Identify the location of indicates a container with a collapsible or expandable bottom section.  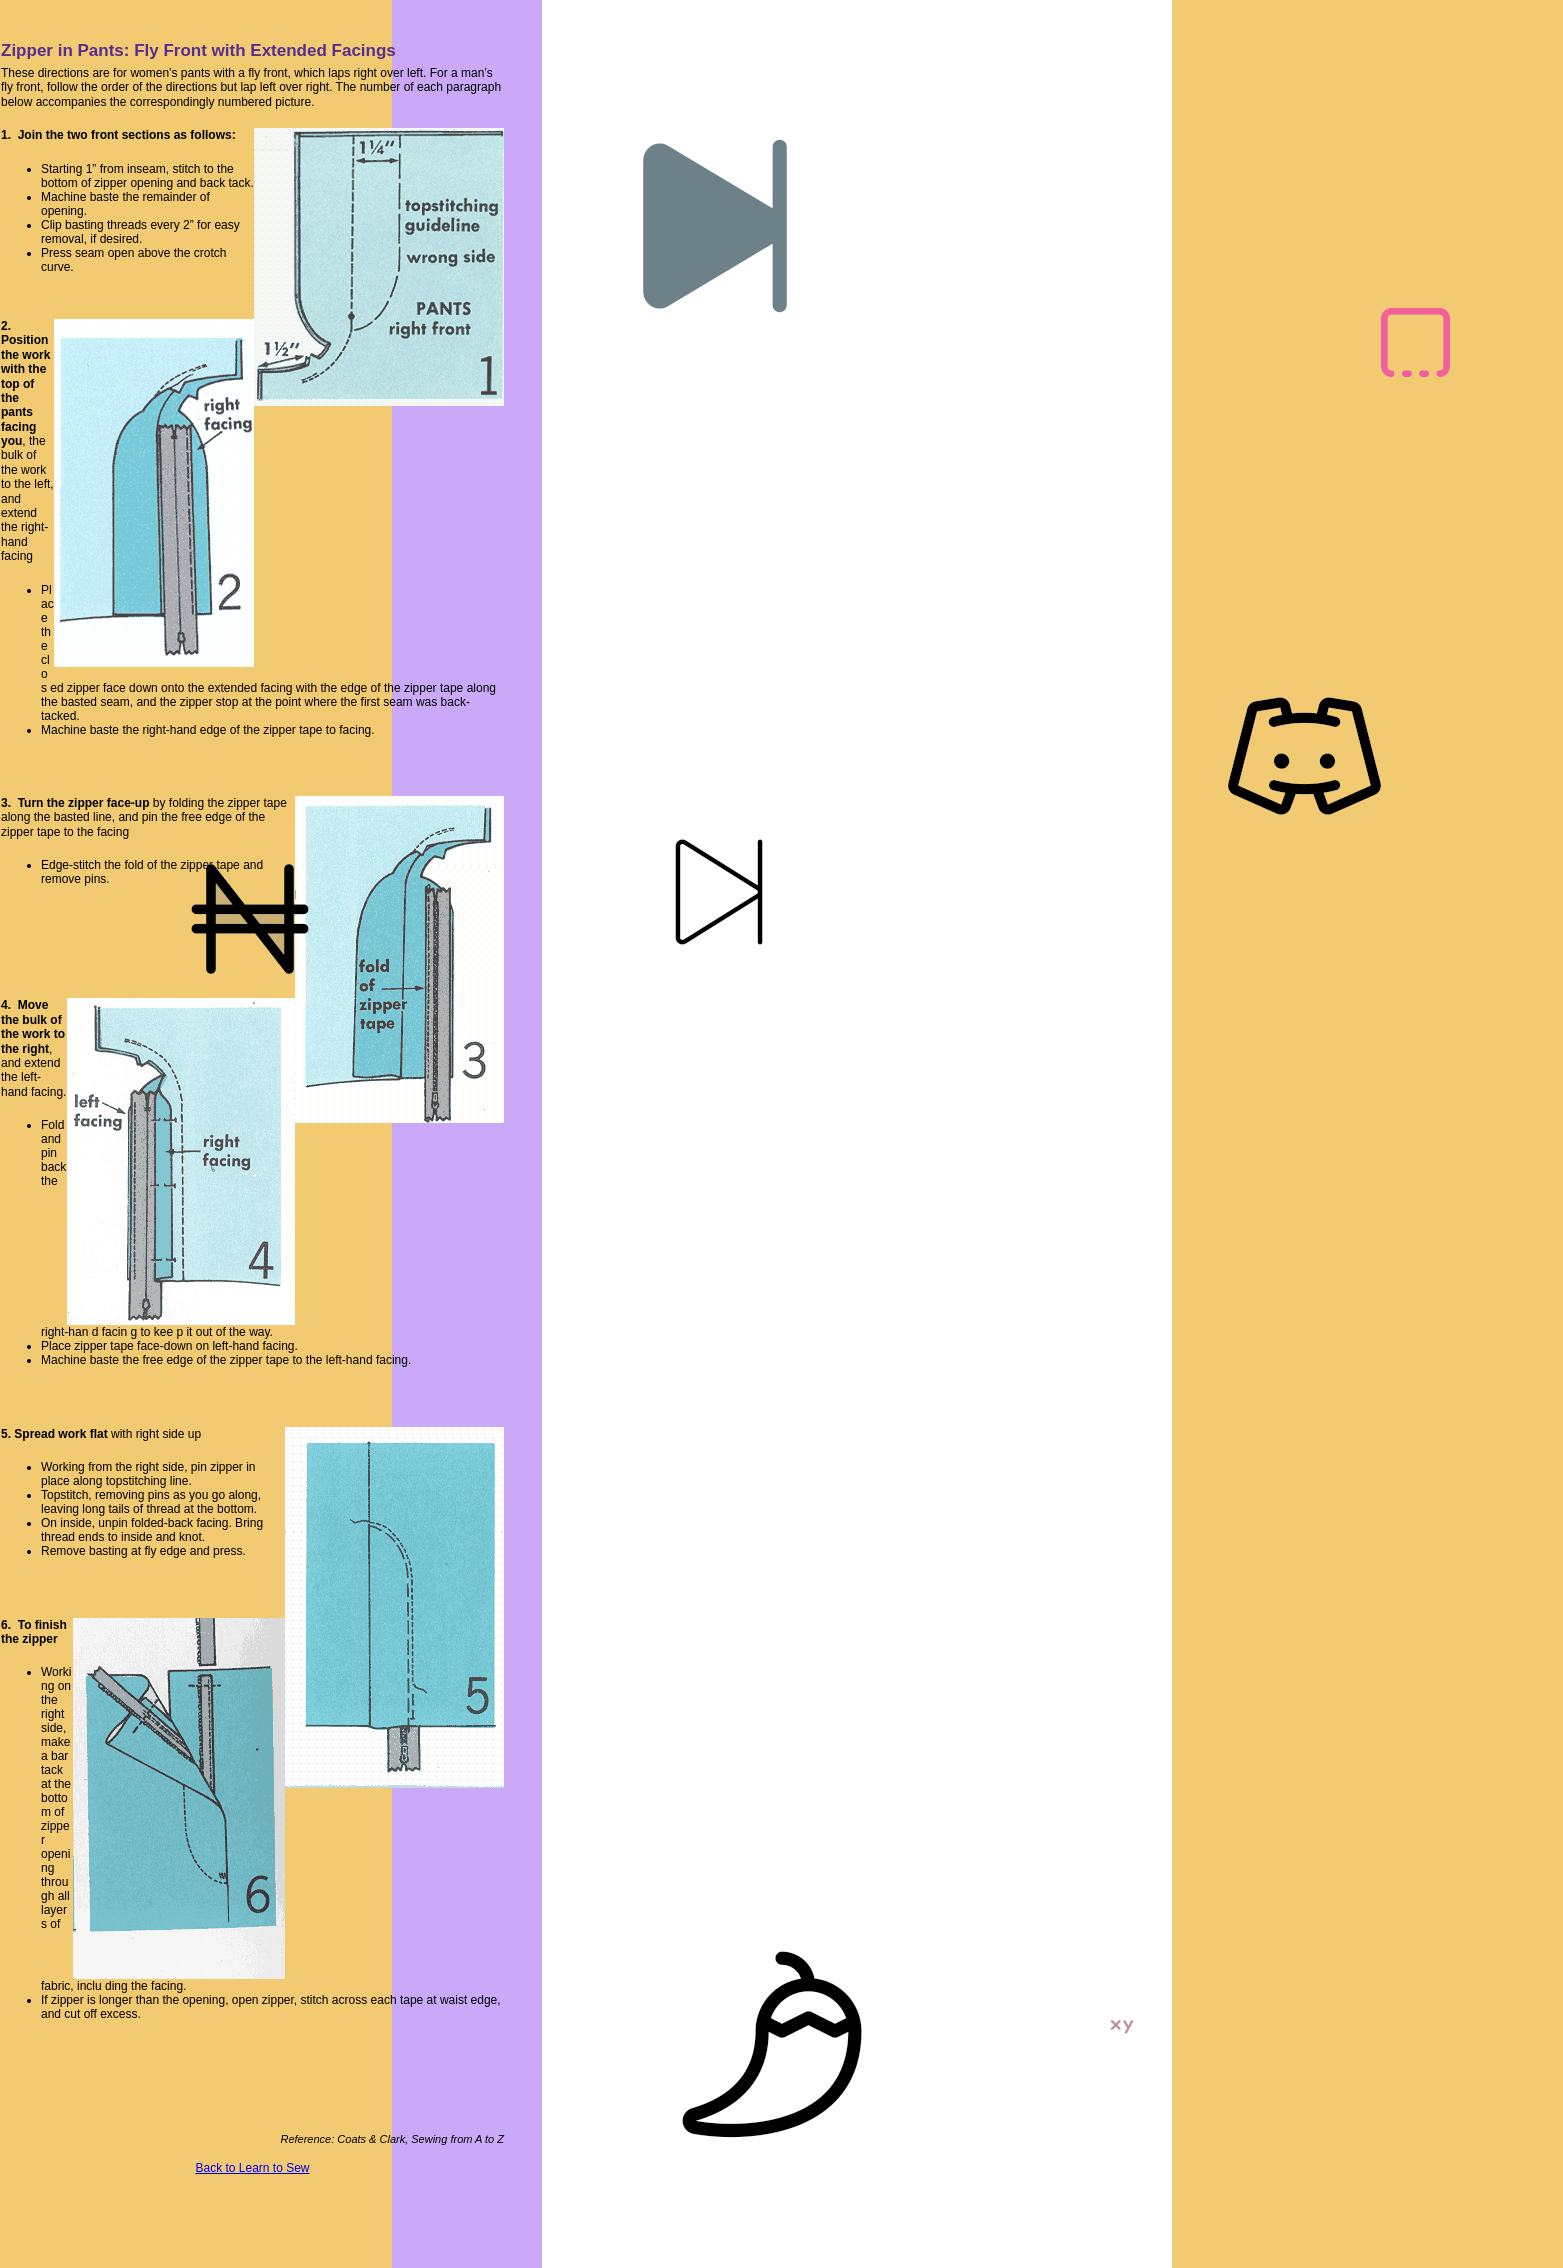
(1415, 342).